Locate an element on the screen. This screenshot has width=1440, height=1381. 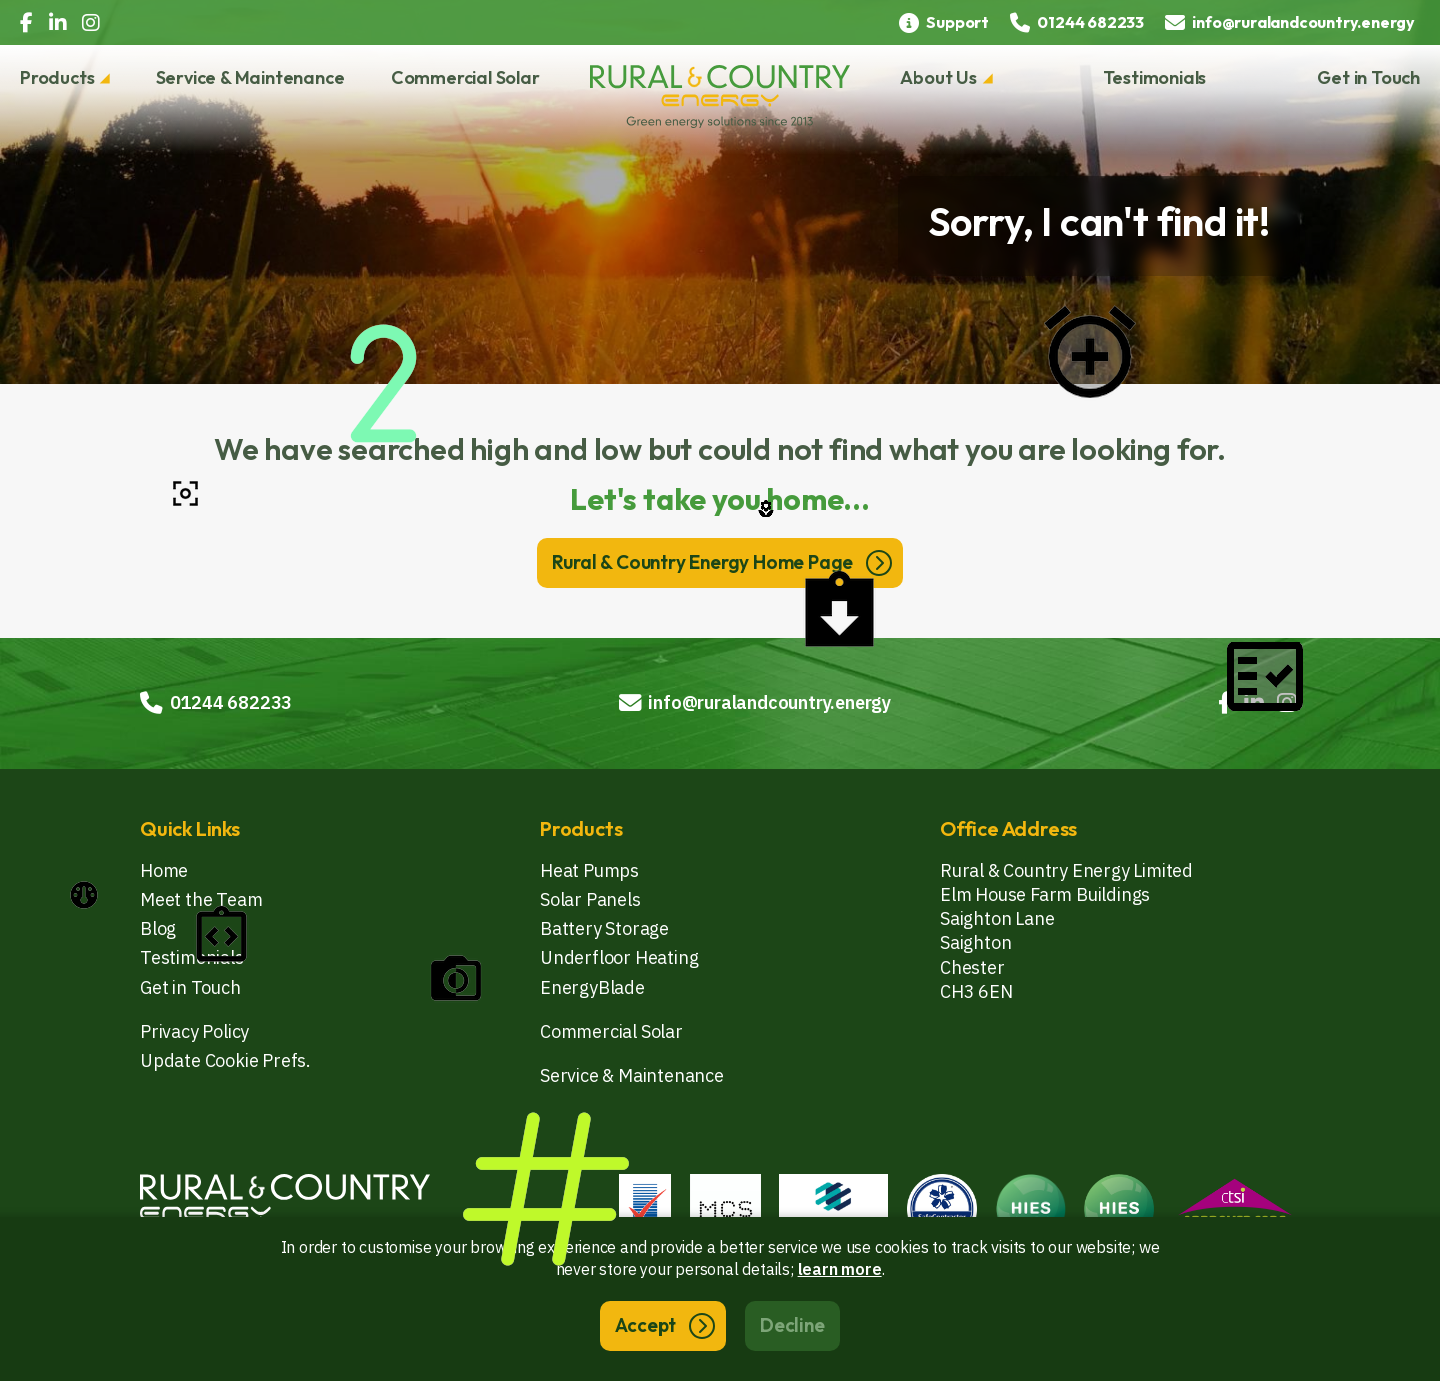
verify or review checklist items is located at coordinates (1265, 676).